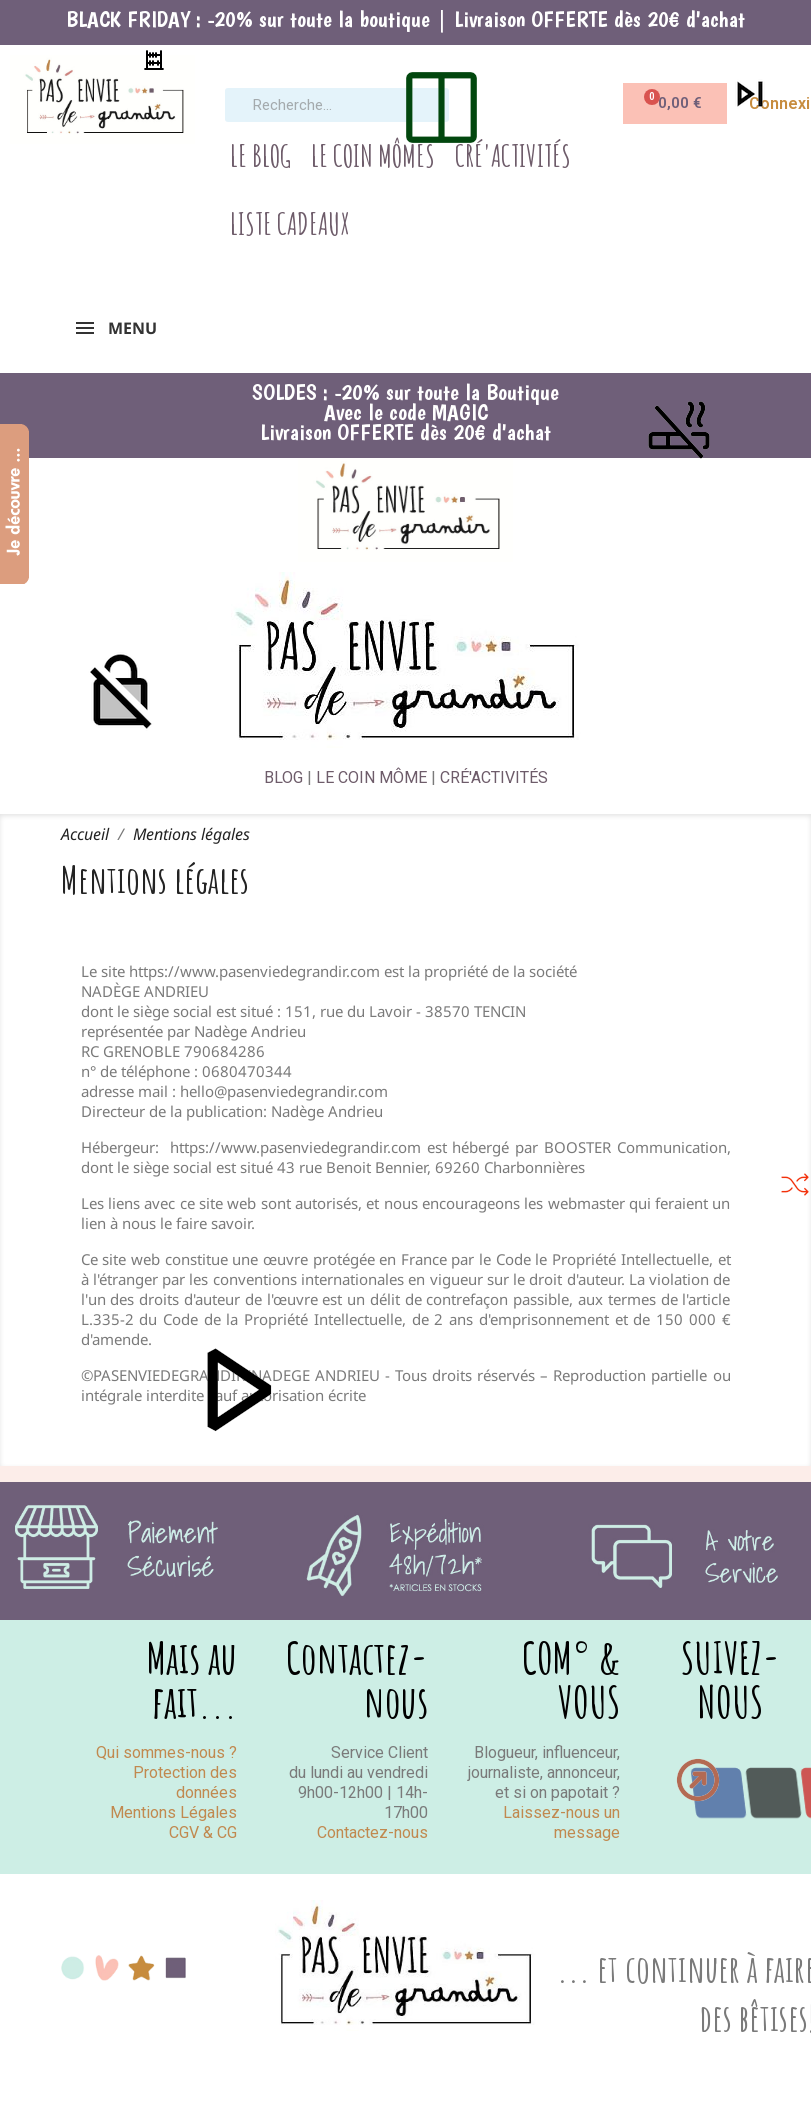 The image size is (811, 2119). I want to click on shuffle playlist or queue order, so click(794, 1184).